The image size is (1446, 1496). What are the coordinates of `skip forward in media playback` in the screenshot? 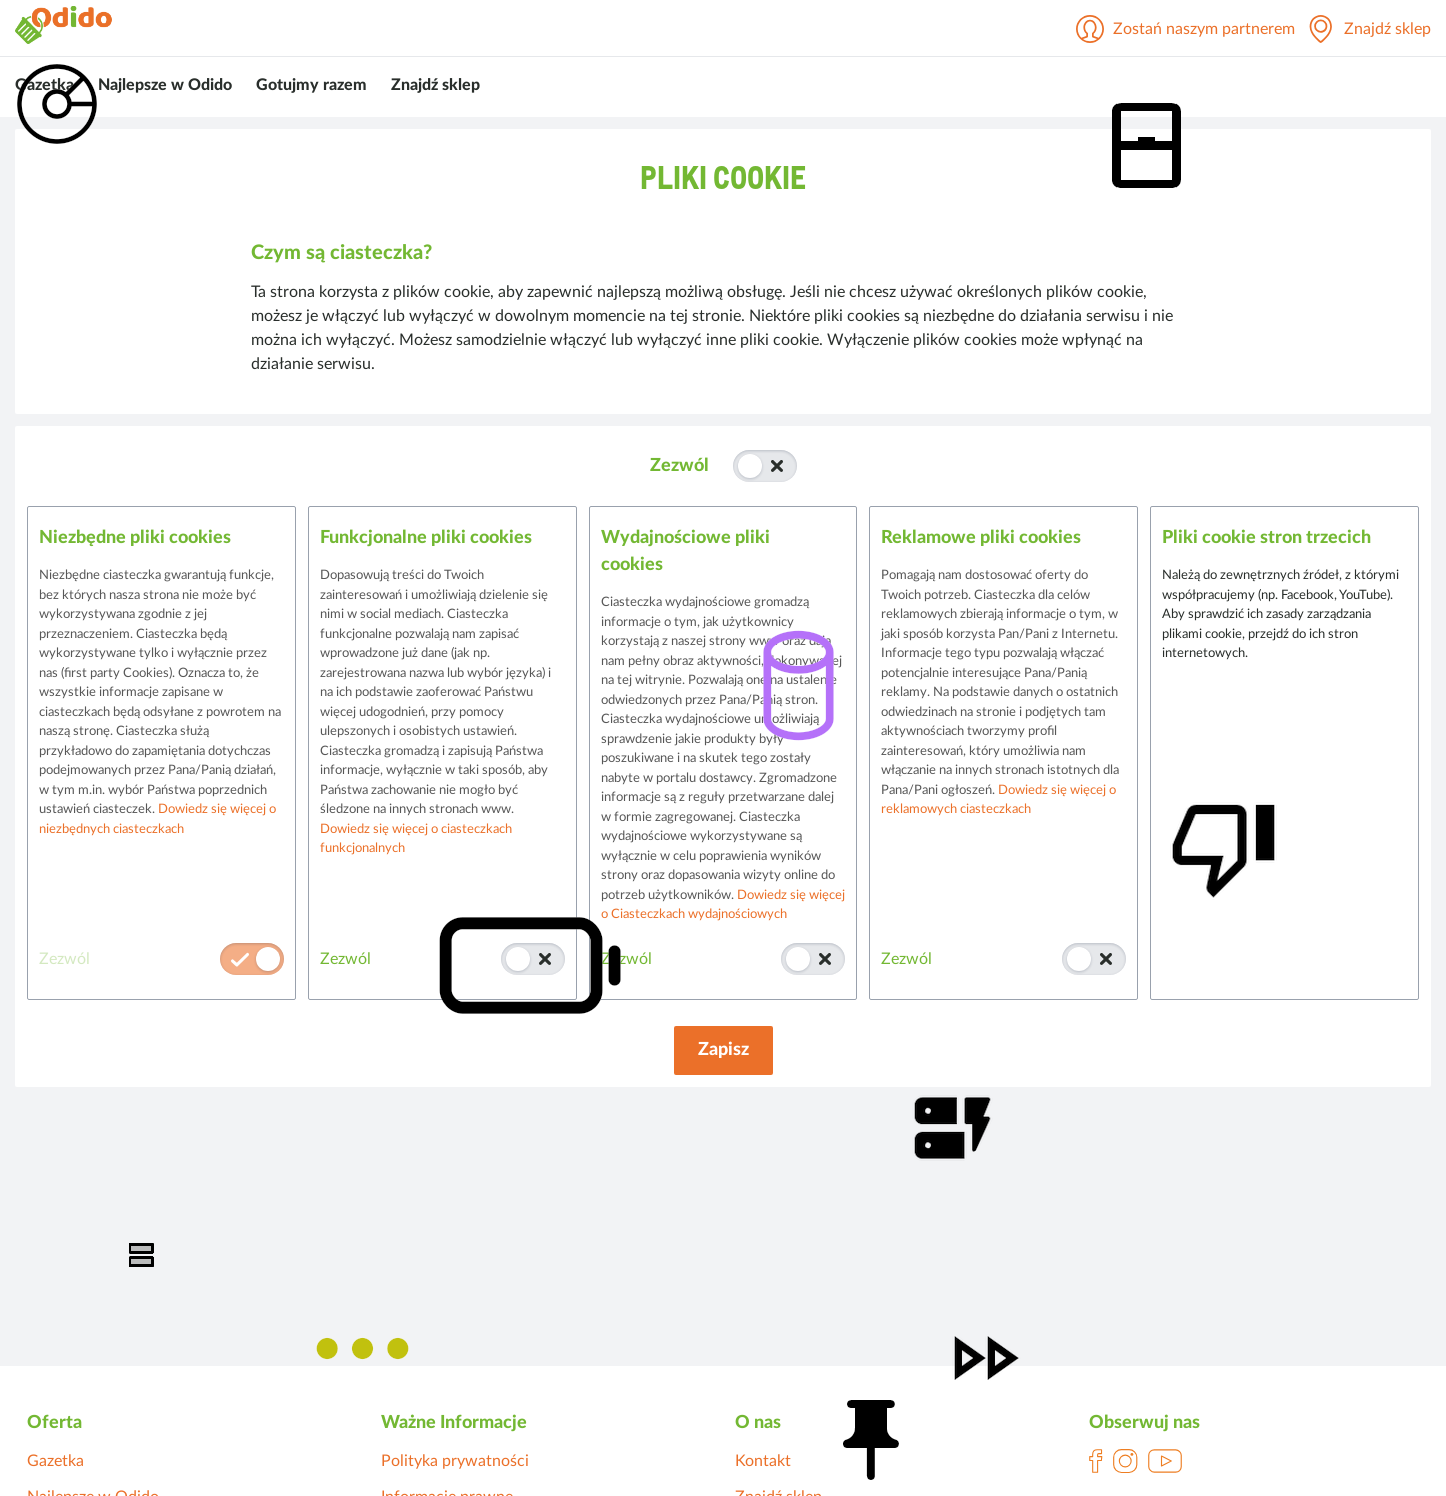 It's located at (984, 1358).